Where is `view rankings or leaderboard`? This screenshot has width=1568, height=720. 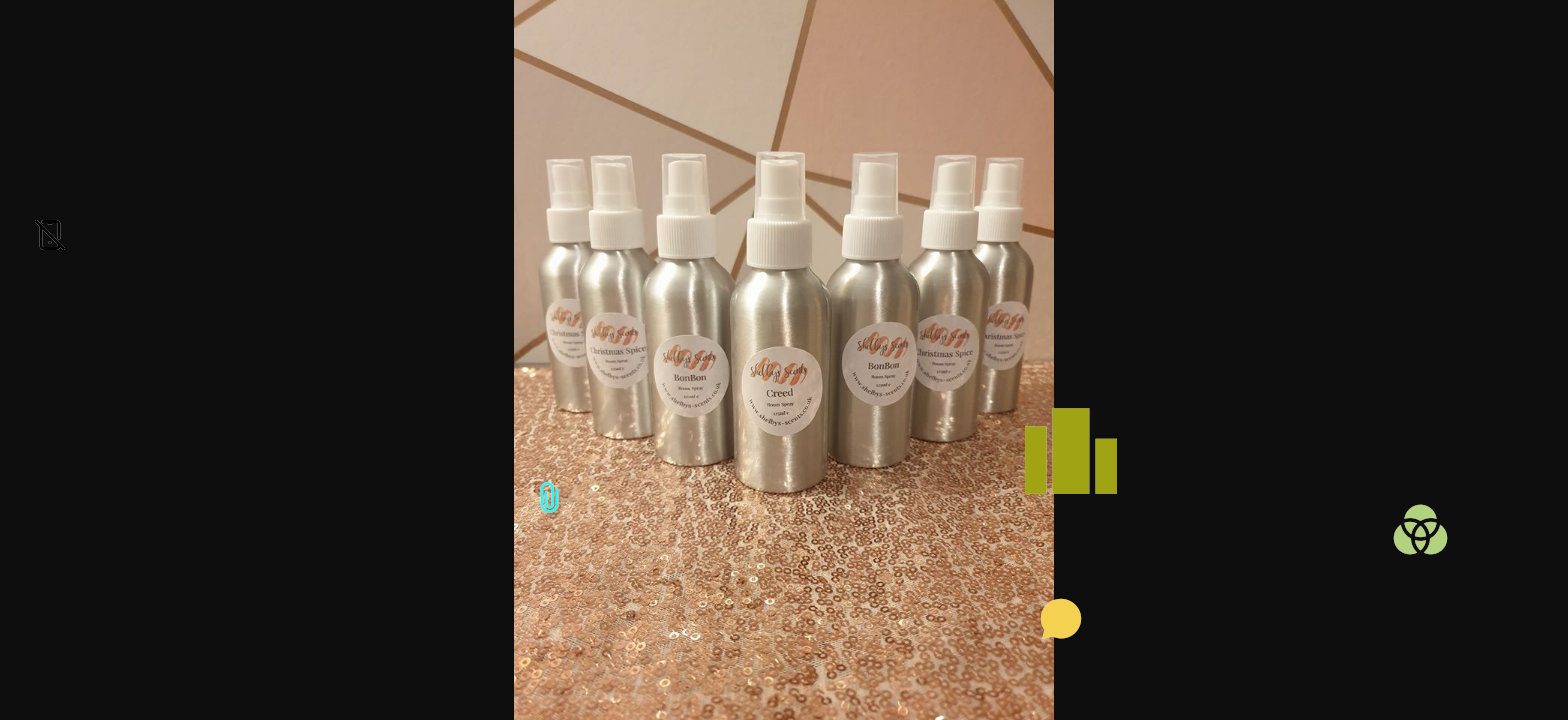
view rankings or leaderboard is located at coordinates (1071, 451).